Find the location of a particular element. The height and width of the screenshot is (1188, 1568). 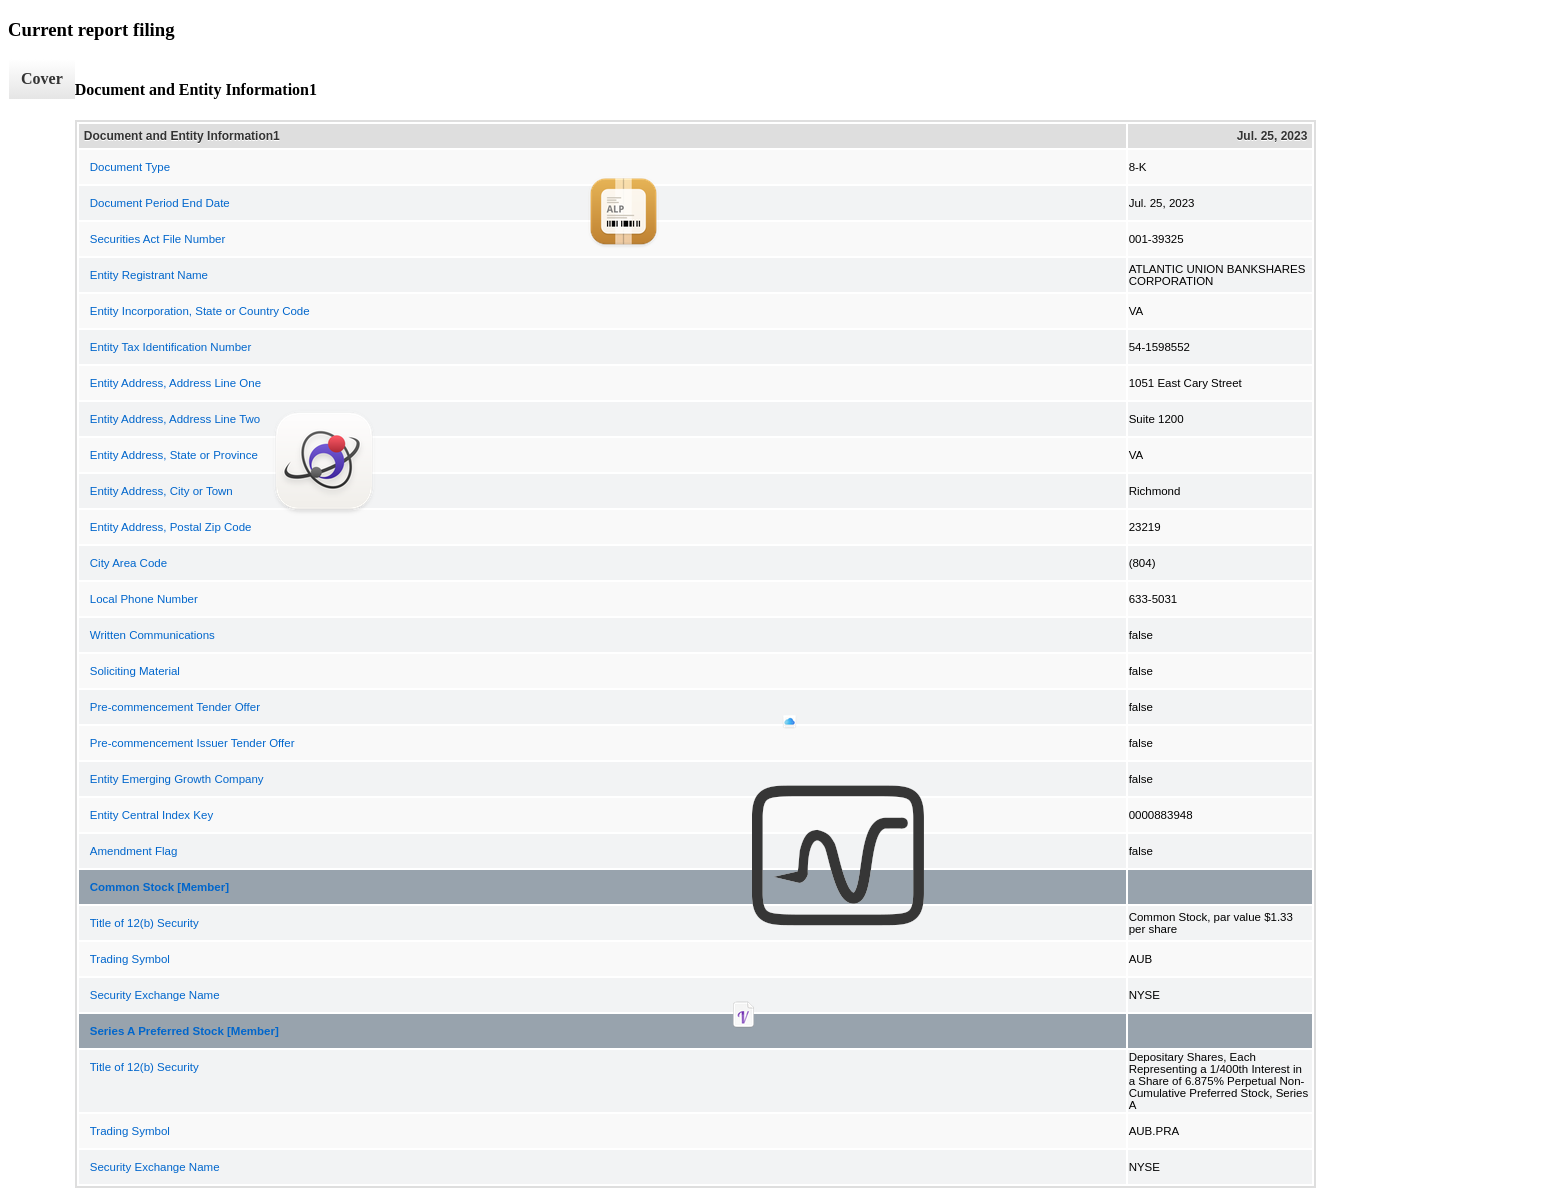

access iCloud storage and sync settings is located at coordinates (789, 721).